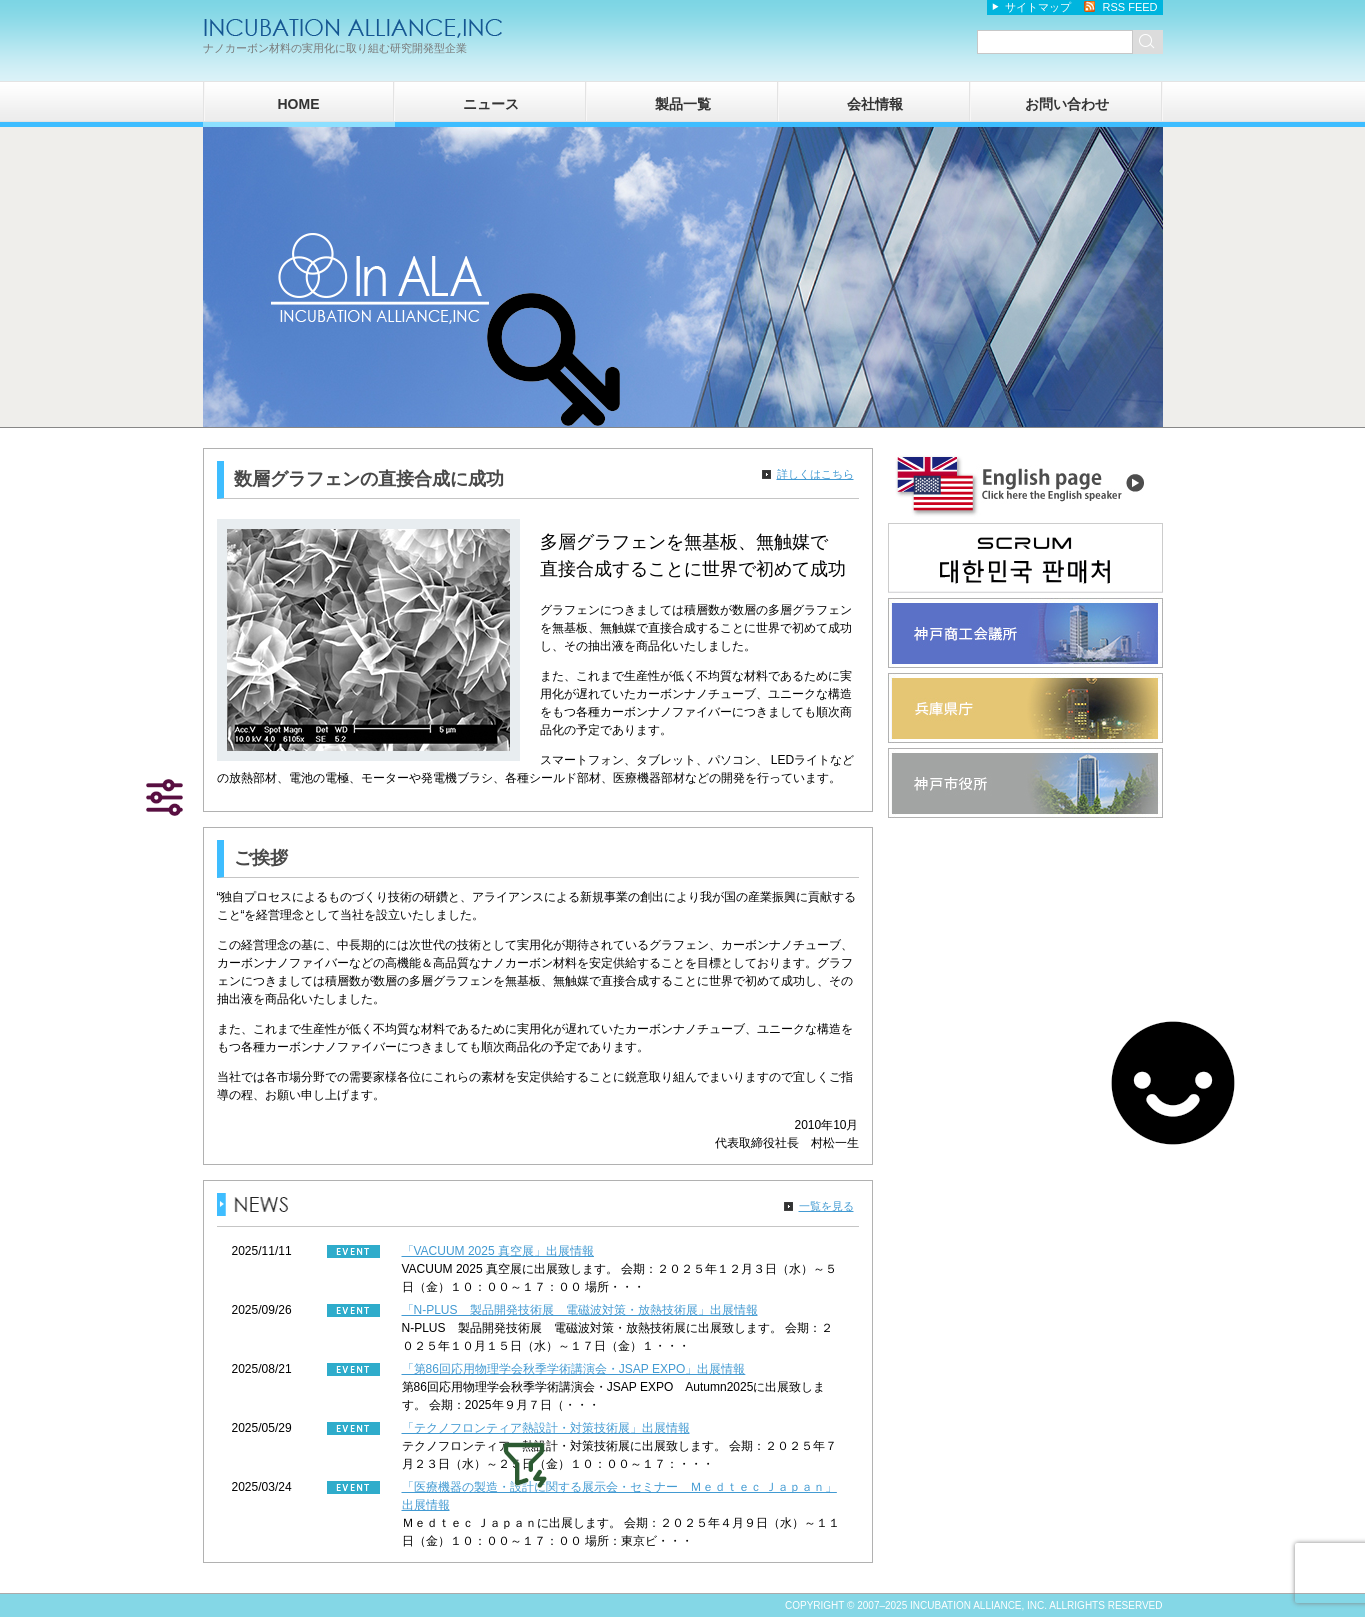 This screenshot has width=1365, height=1617. What do you see at coordinates (1173, 1083) in the screenshot?
I see `open emoji picker` at bounding box center [1173, 1083].